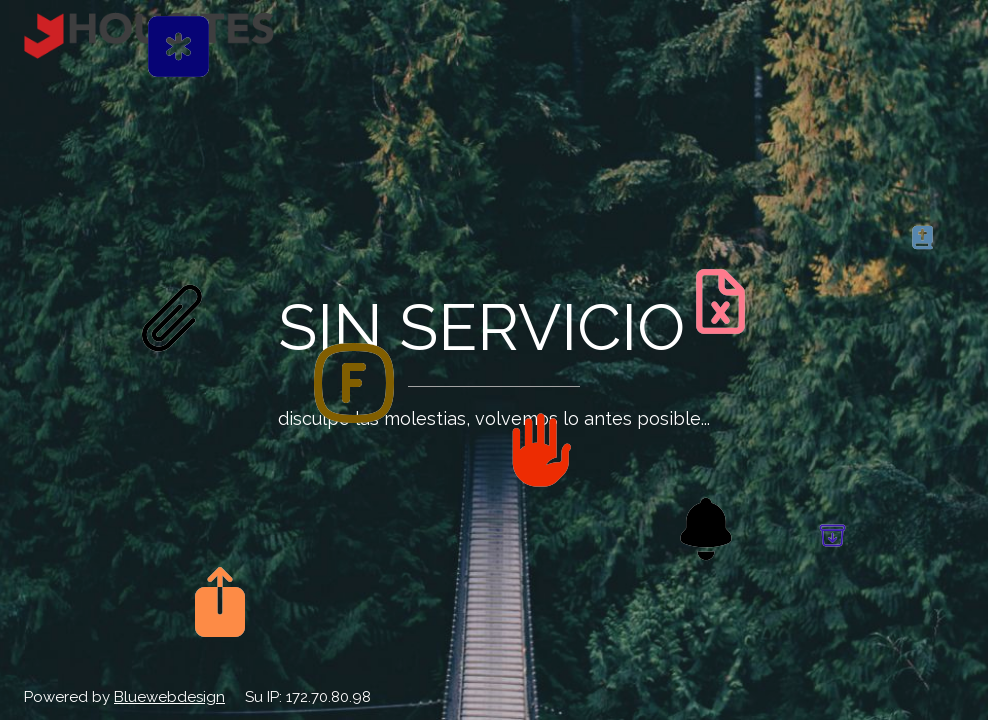 This screenshot has height=720, width=988. What do you see at coordinates (173, 318) in the screenshot?
I see `attach a file to your message` at bounding box center [173, 318].